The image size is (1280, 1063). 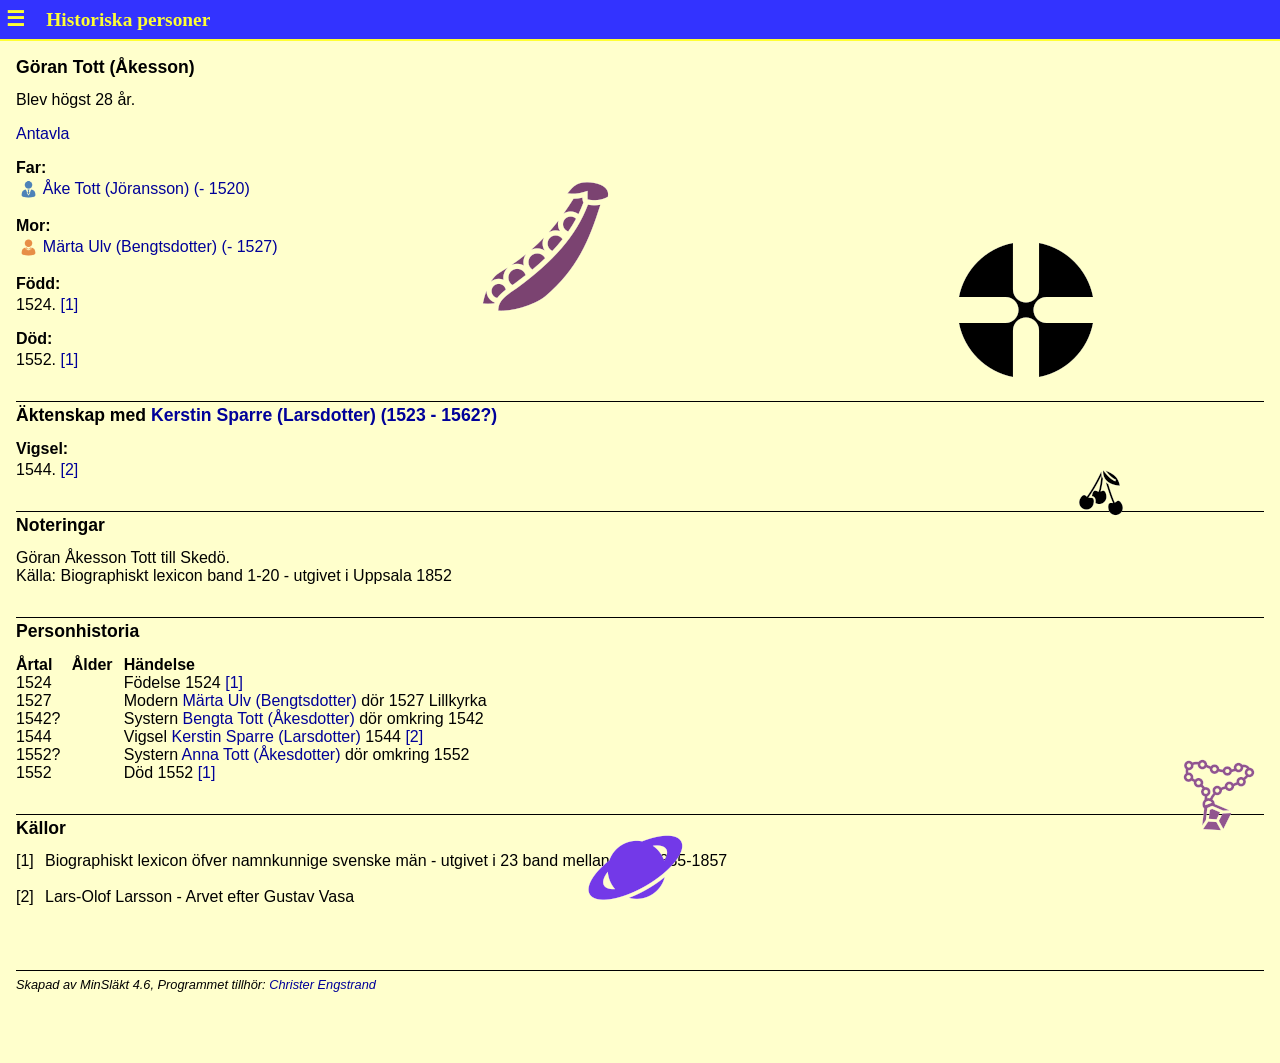 I want to click on view equipped jewelry or accessories, so click(x=1219, y=795).